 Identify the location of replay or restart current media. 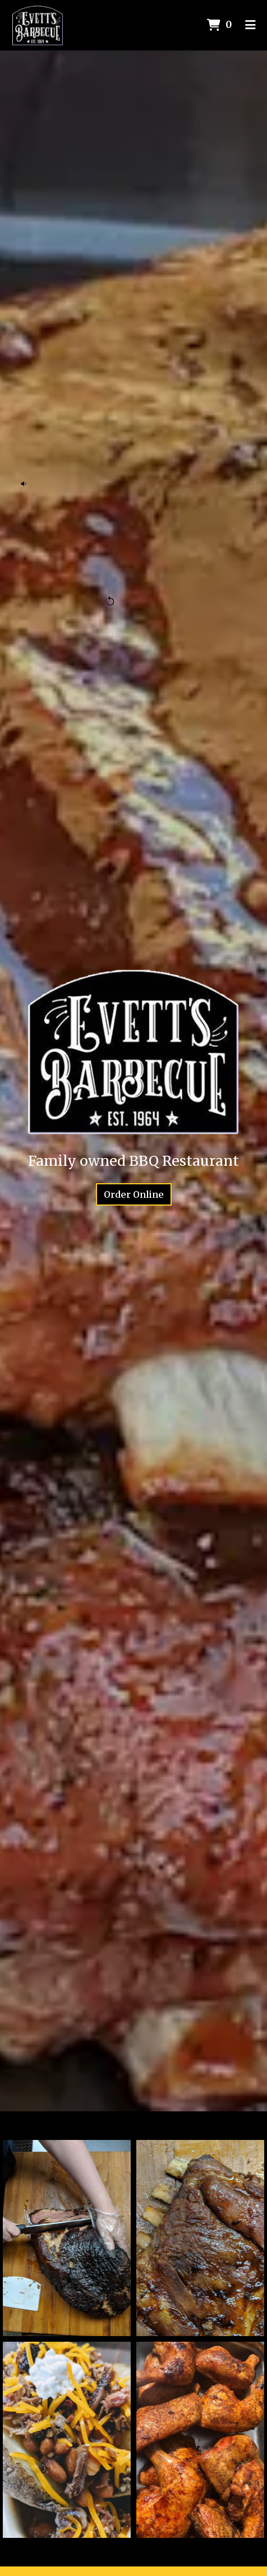
(110, 601).